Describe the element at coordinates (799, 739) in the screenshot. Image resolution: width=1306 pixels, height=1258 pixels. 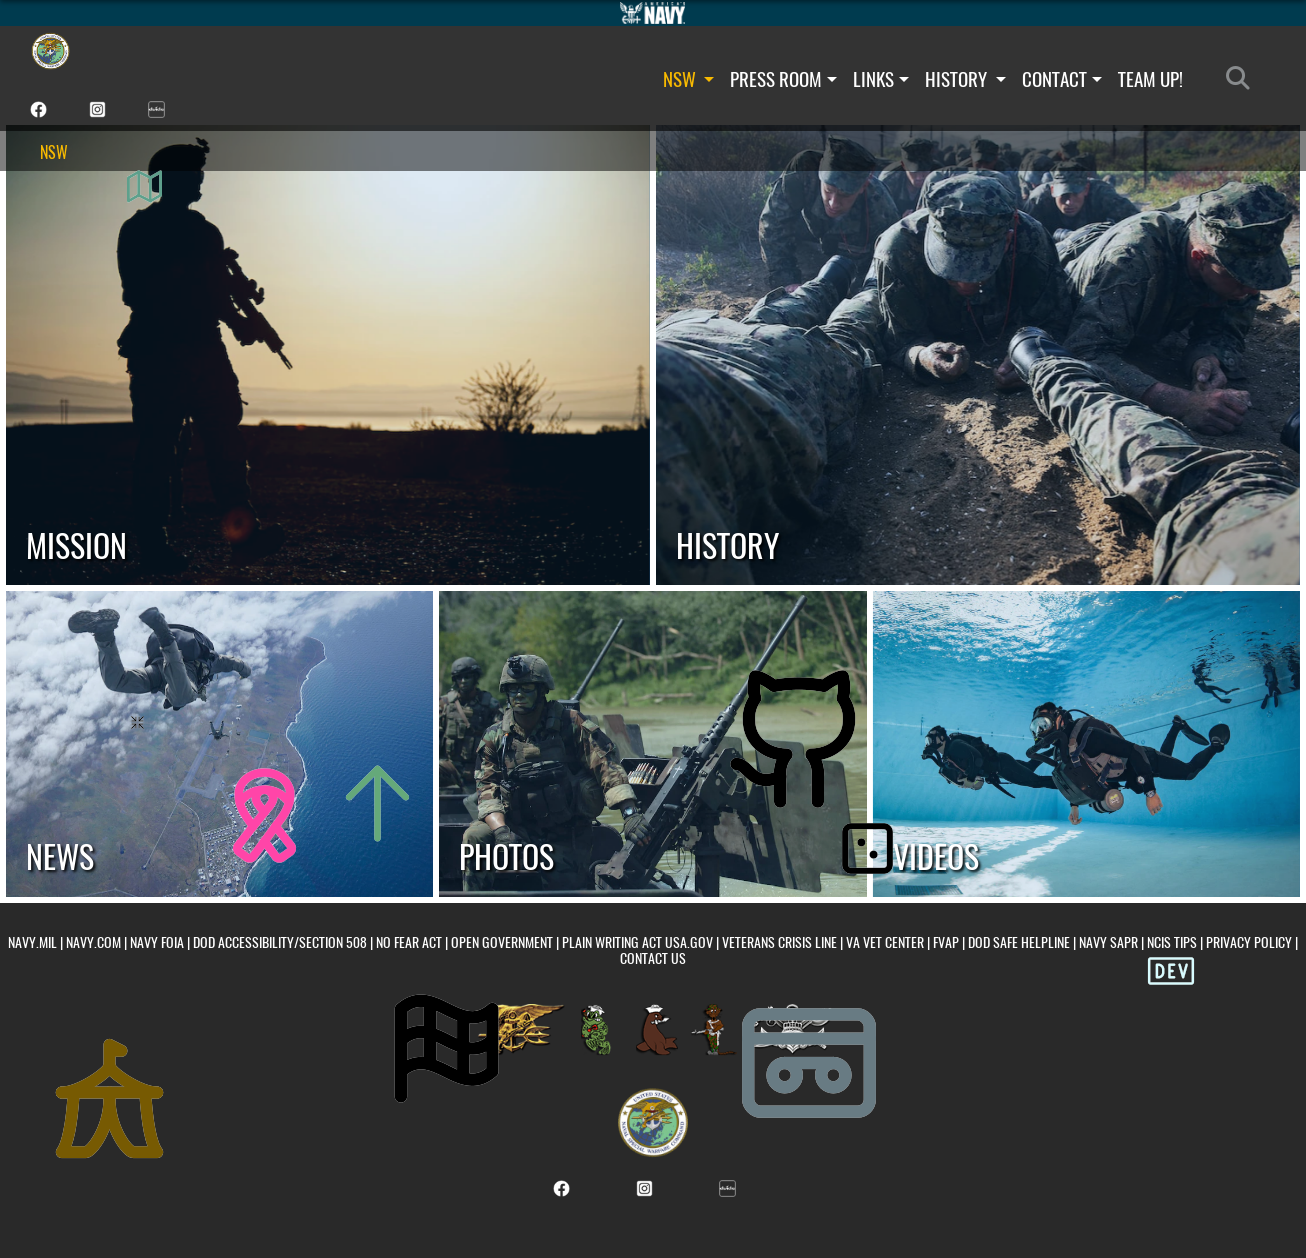
I see `view project on github` at that location.